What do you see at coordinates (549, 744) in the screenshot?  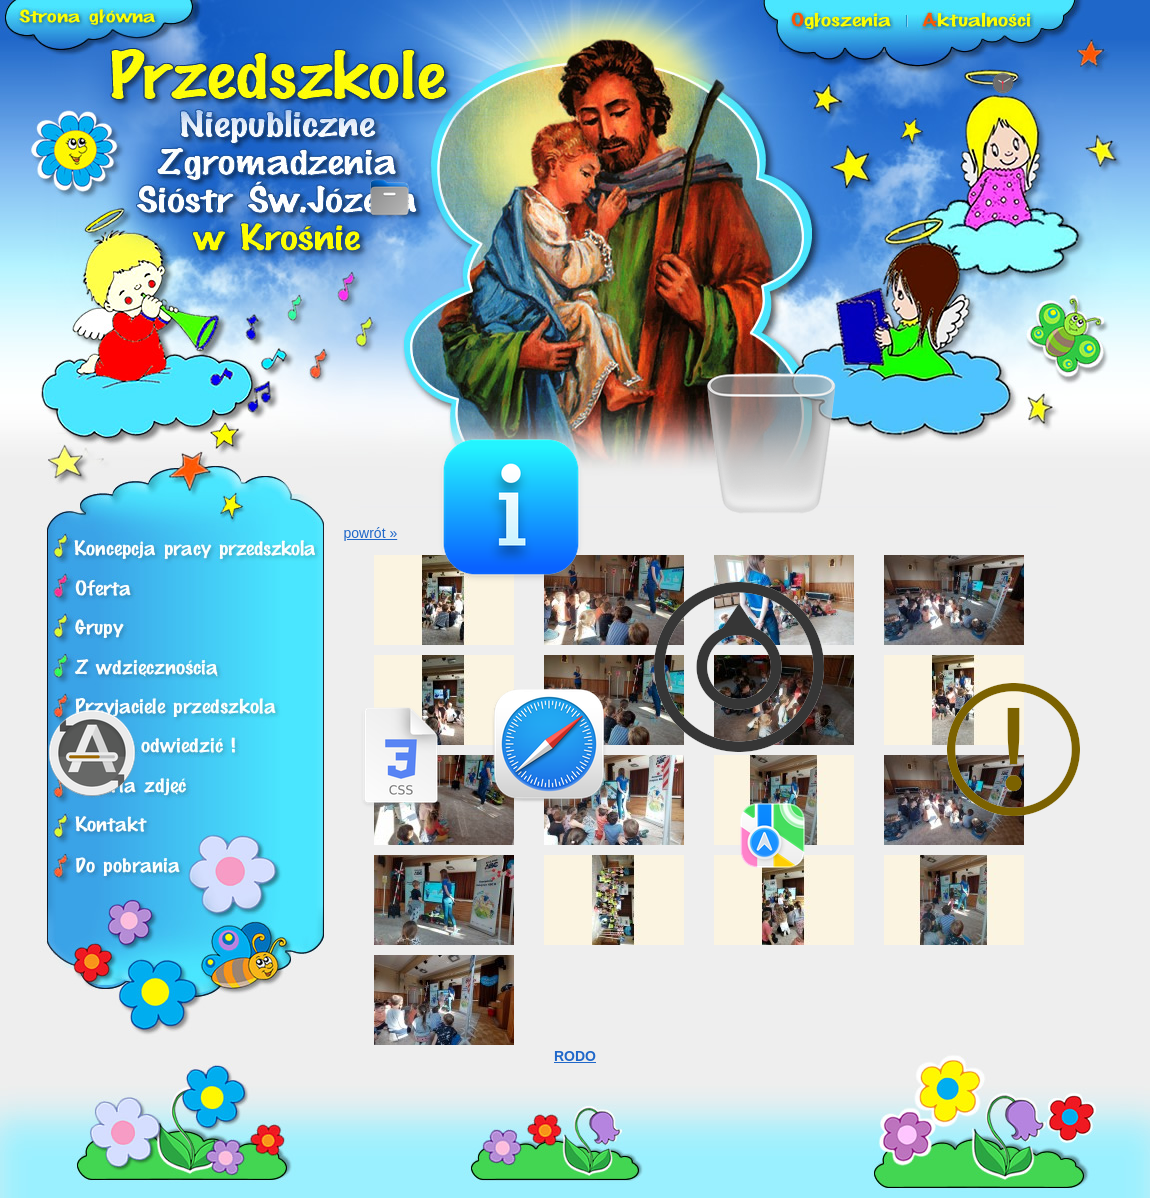 I see `open Safari web browser` at bounding box center [549, 744].